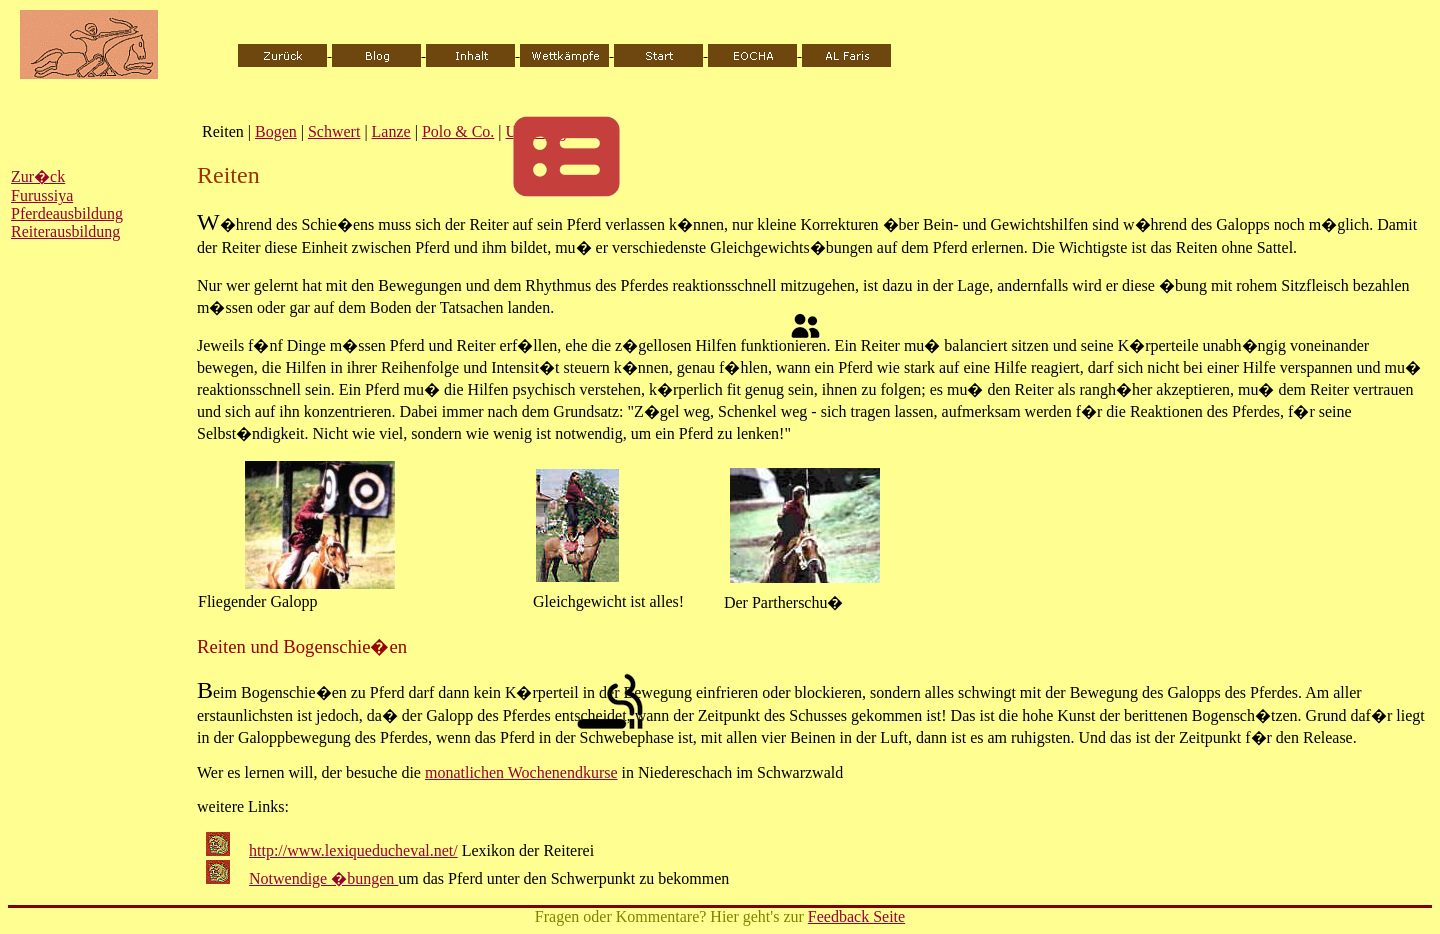 The image size is (1440, 934). What do you see at coordinates (610, 706) in the screenshot?
I see `indicates a designated smoking area` at bounding box center [610, 706].